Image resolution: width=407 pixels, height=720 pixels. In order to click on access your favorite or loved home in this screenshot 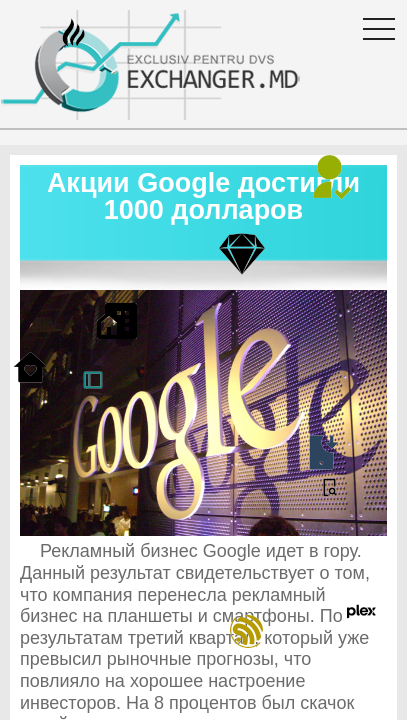, I will do `click(30, 368)`.